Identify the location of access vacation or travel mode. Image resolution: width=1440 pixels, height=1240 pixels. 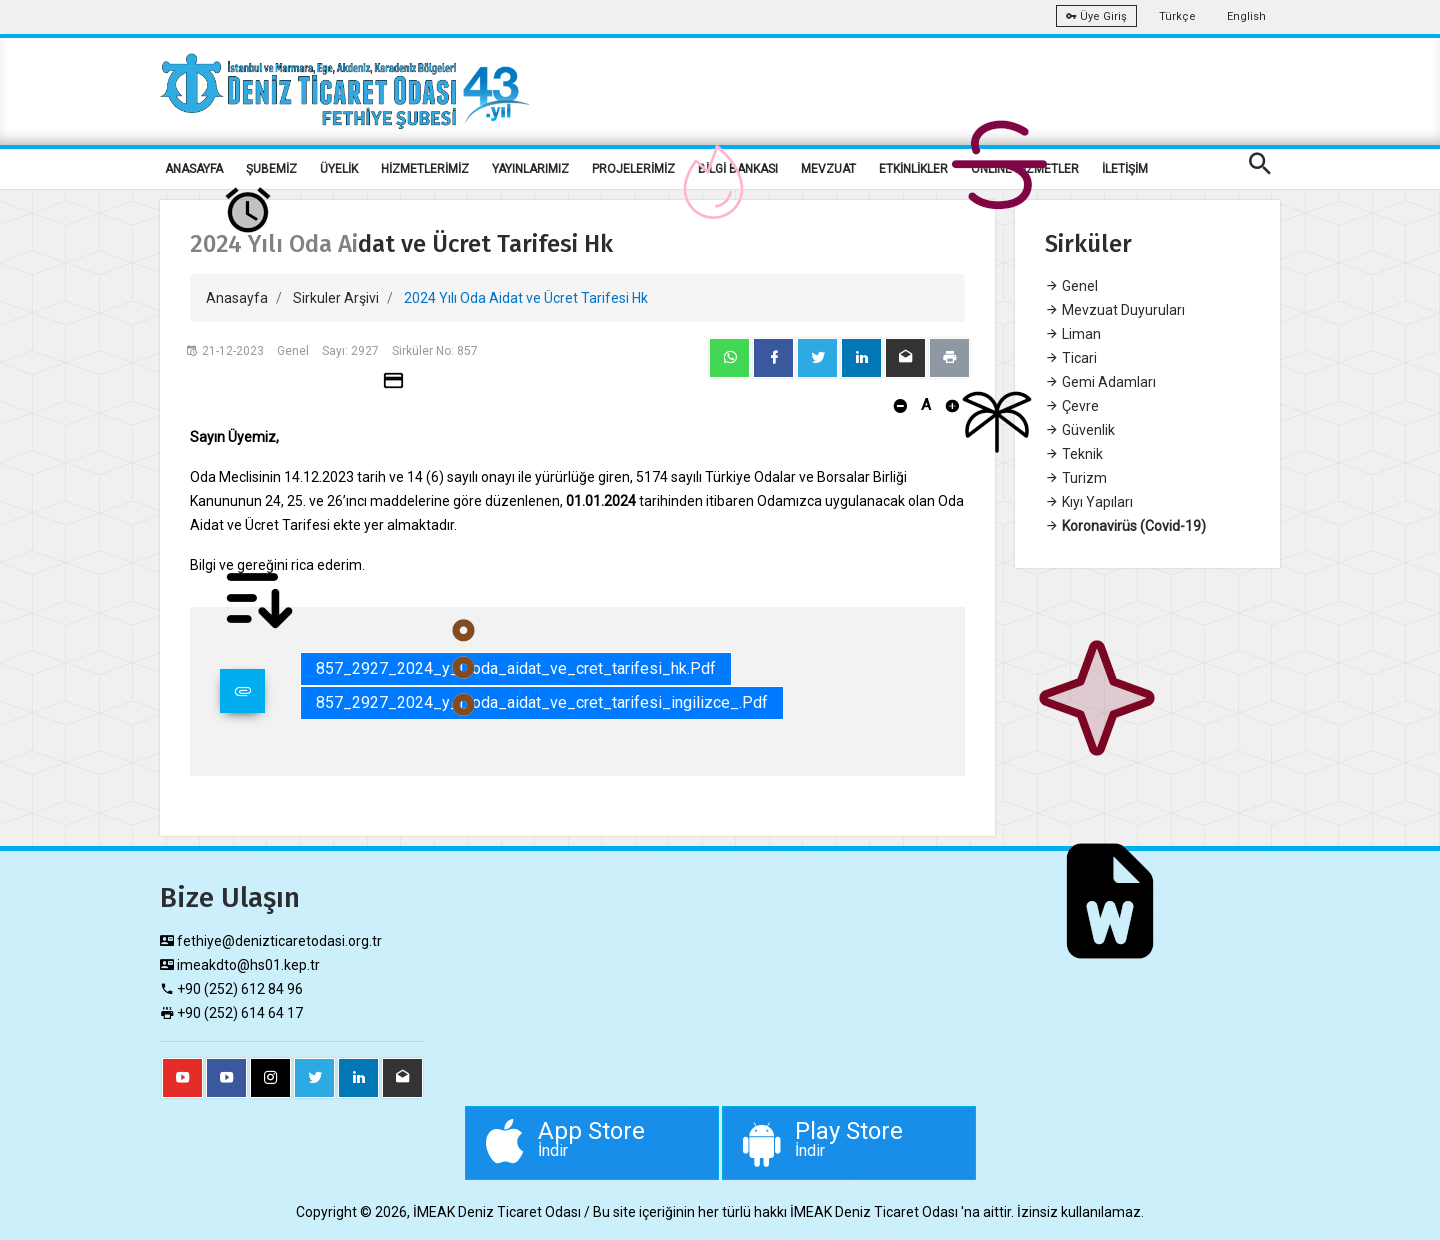
(997, 421).